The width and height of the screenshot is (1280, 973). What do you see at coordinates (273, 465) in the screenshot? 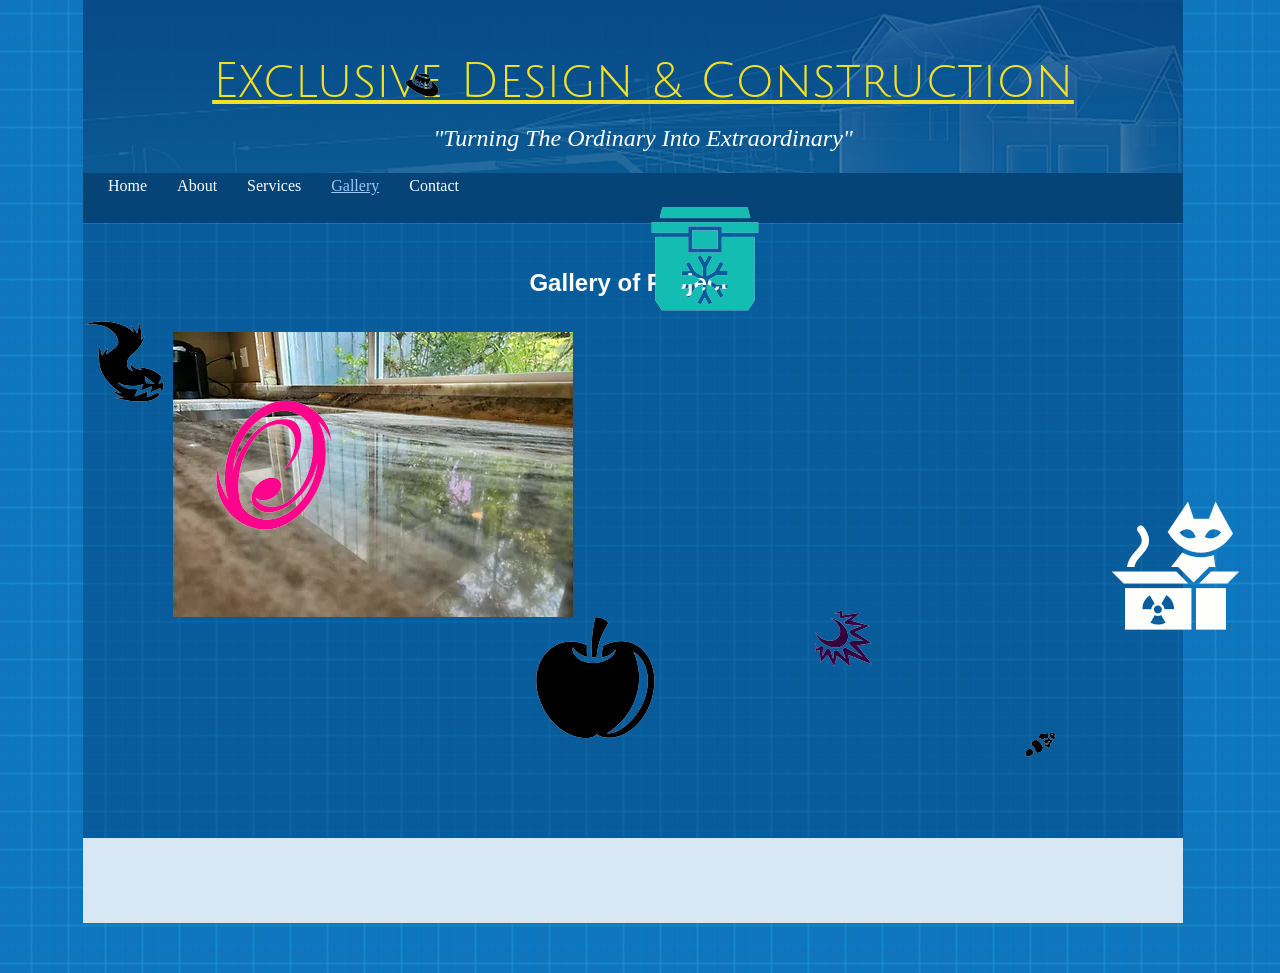
I see `access a portal or gateway feature` at bounding box center [273, 465].